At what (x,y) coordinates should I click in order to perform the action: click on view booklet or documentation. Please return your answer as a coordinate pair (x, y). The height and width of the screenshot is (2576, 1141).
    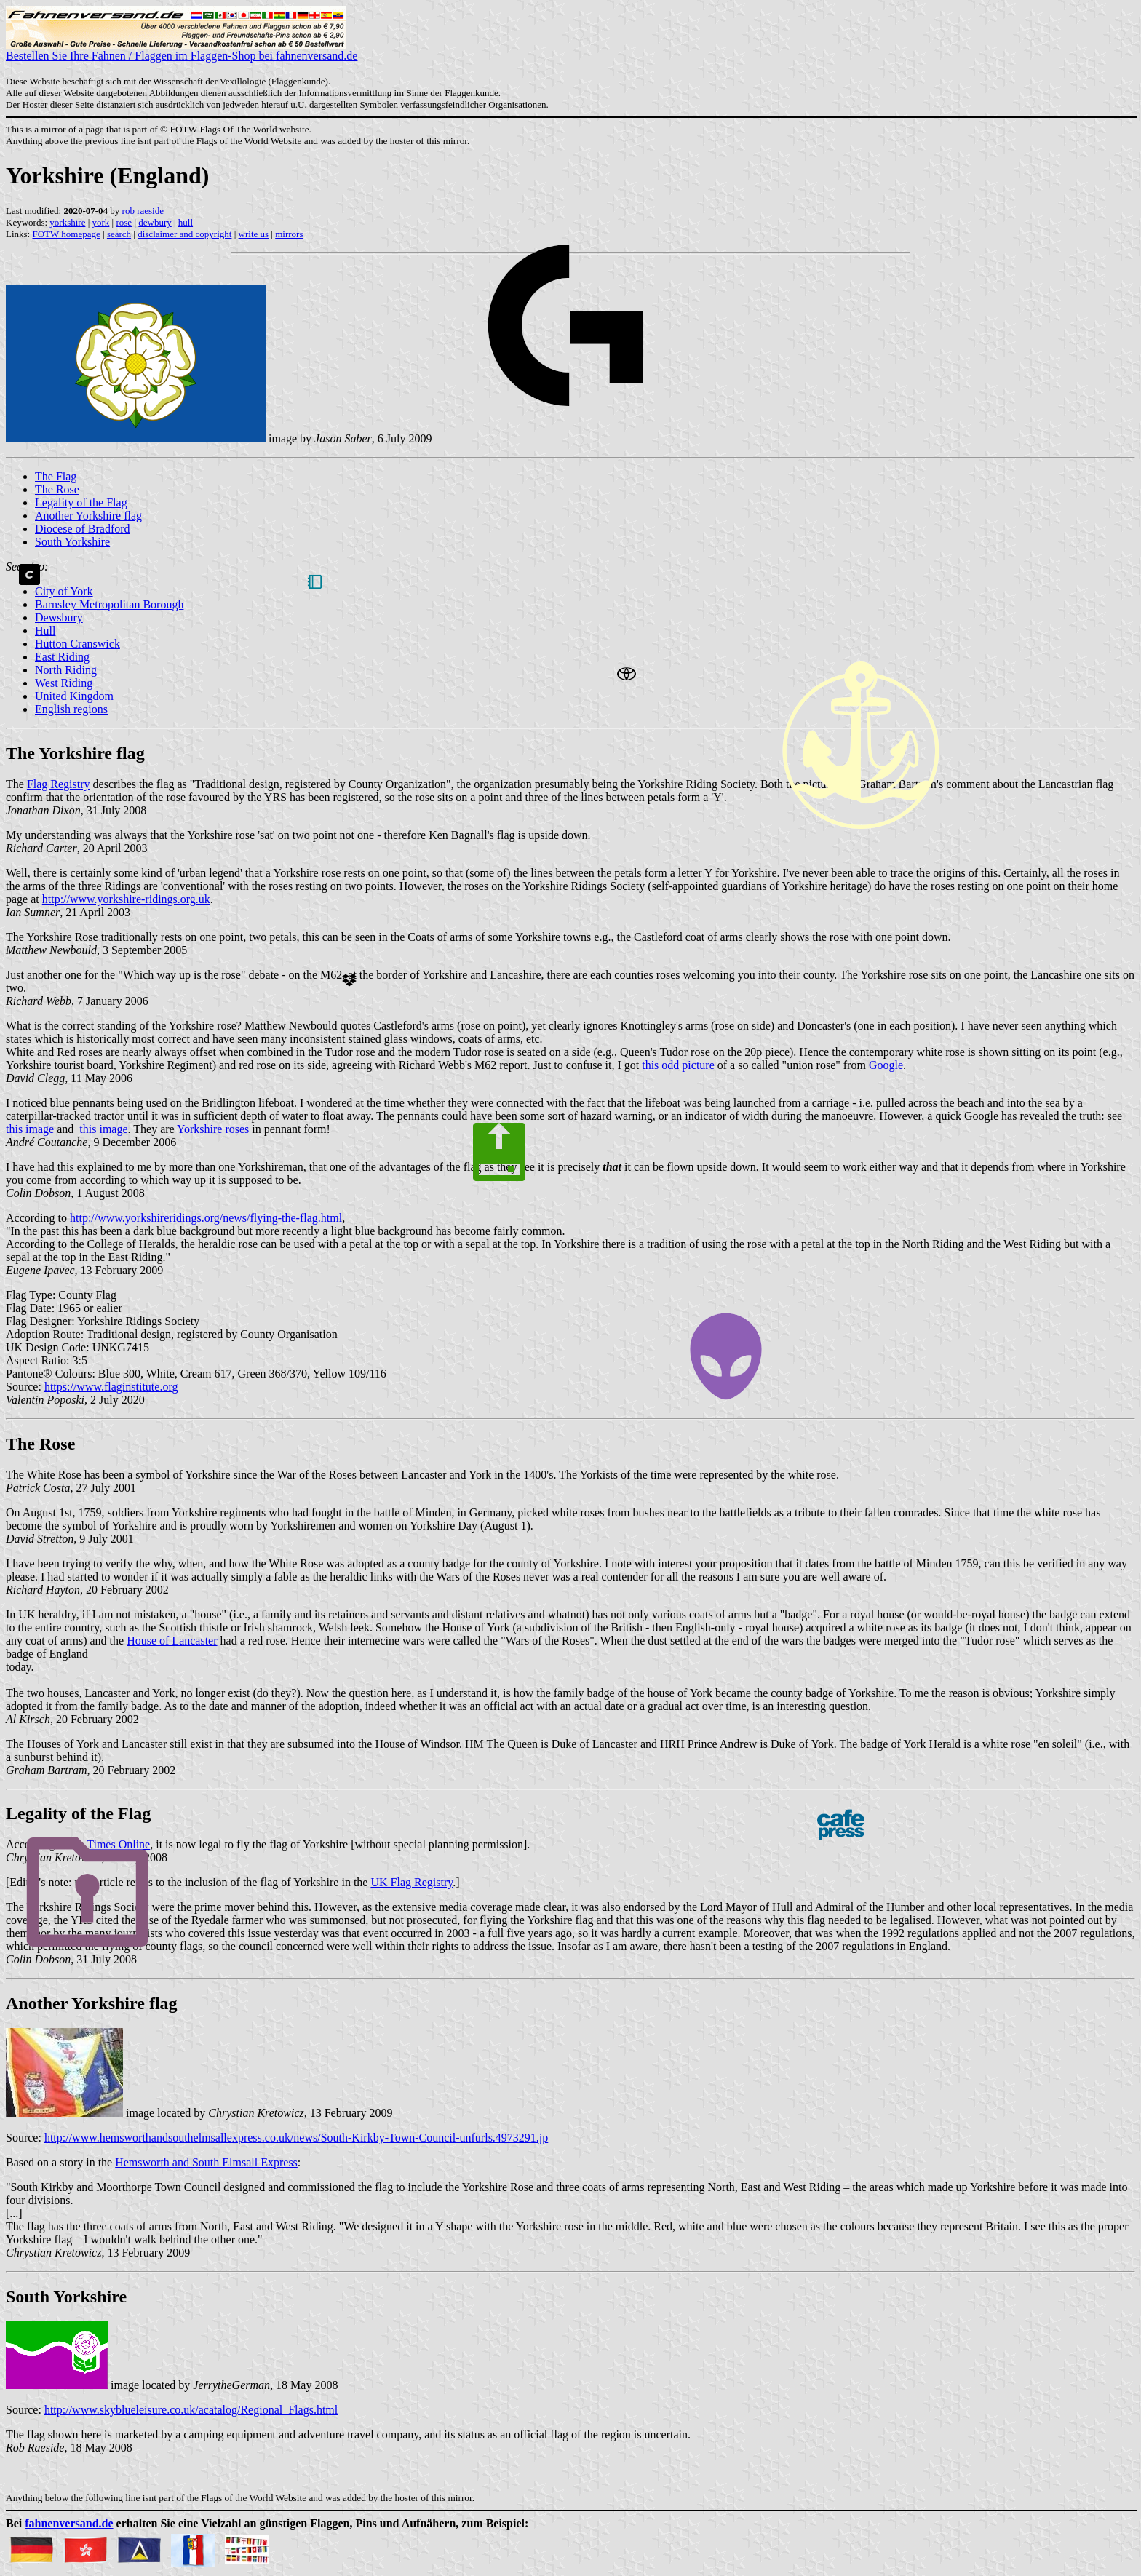
    Looking at the image, I should click on (314, 581).